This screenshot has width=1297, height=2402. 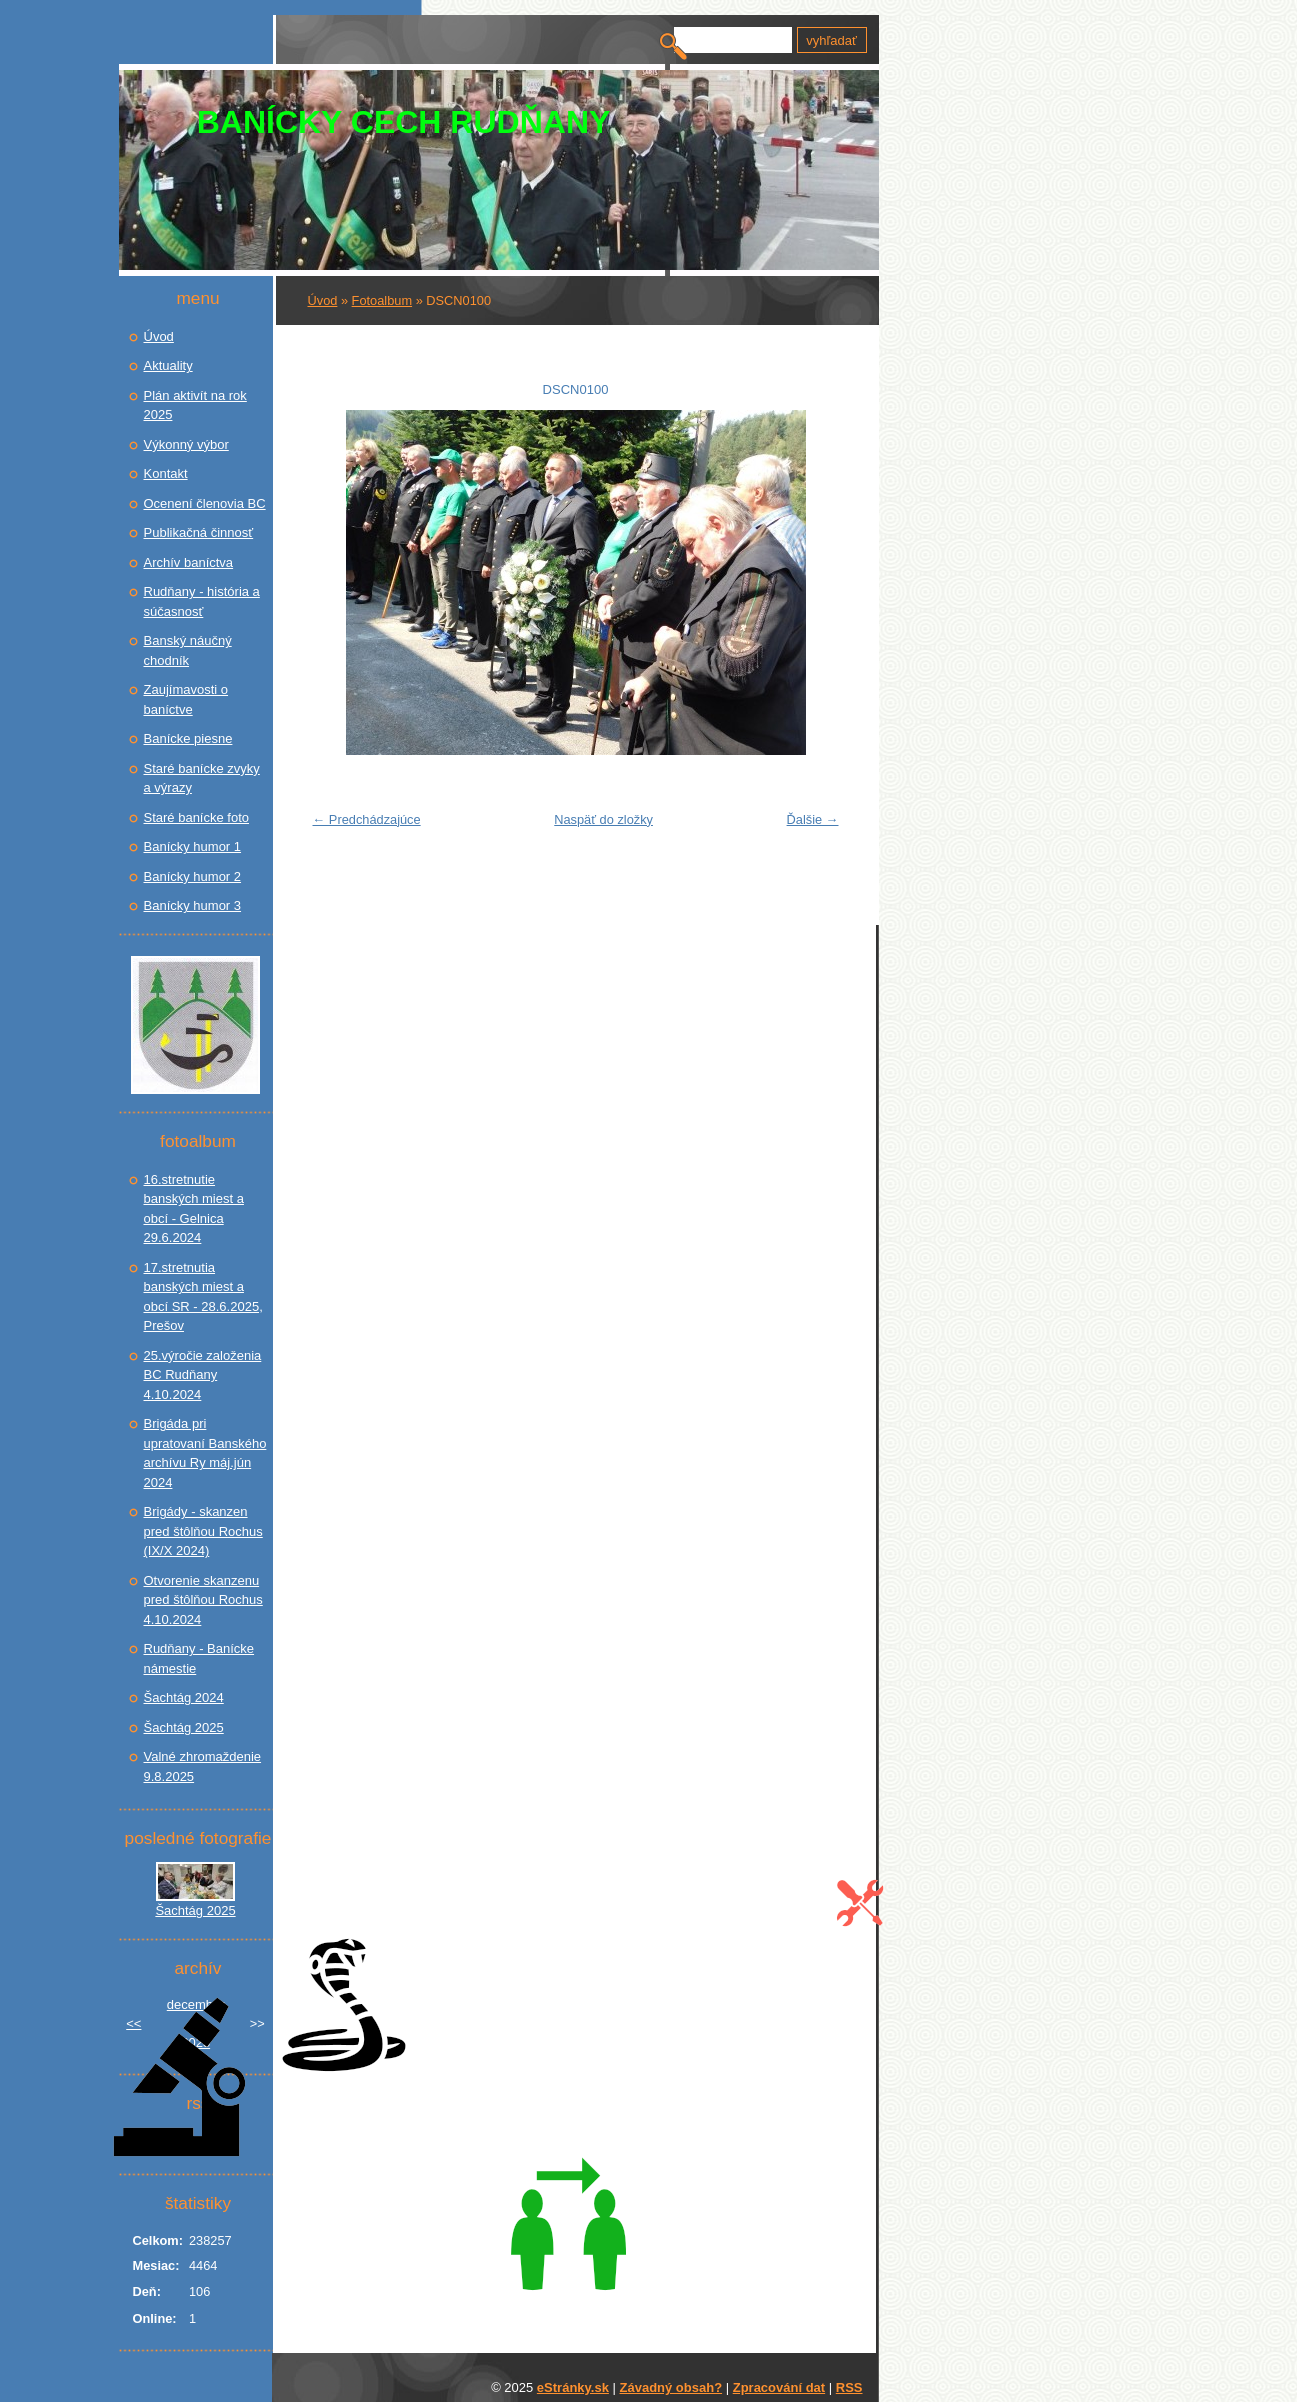 What do you see at coordinates (344, 2005) in the screenshot?
I see `cobra or snake character icon in a game interface` at bounding box center [344, 2005].